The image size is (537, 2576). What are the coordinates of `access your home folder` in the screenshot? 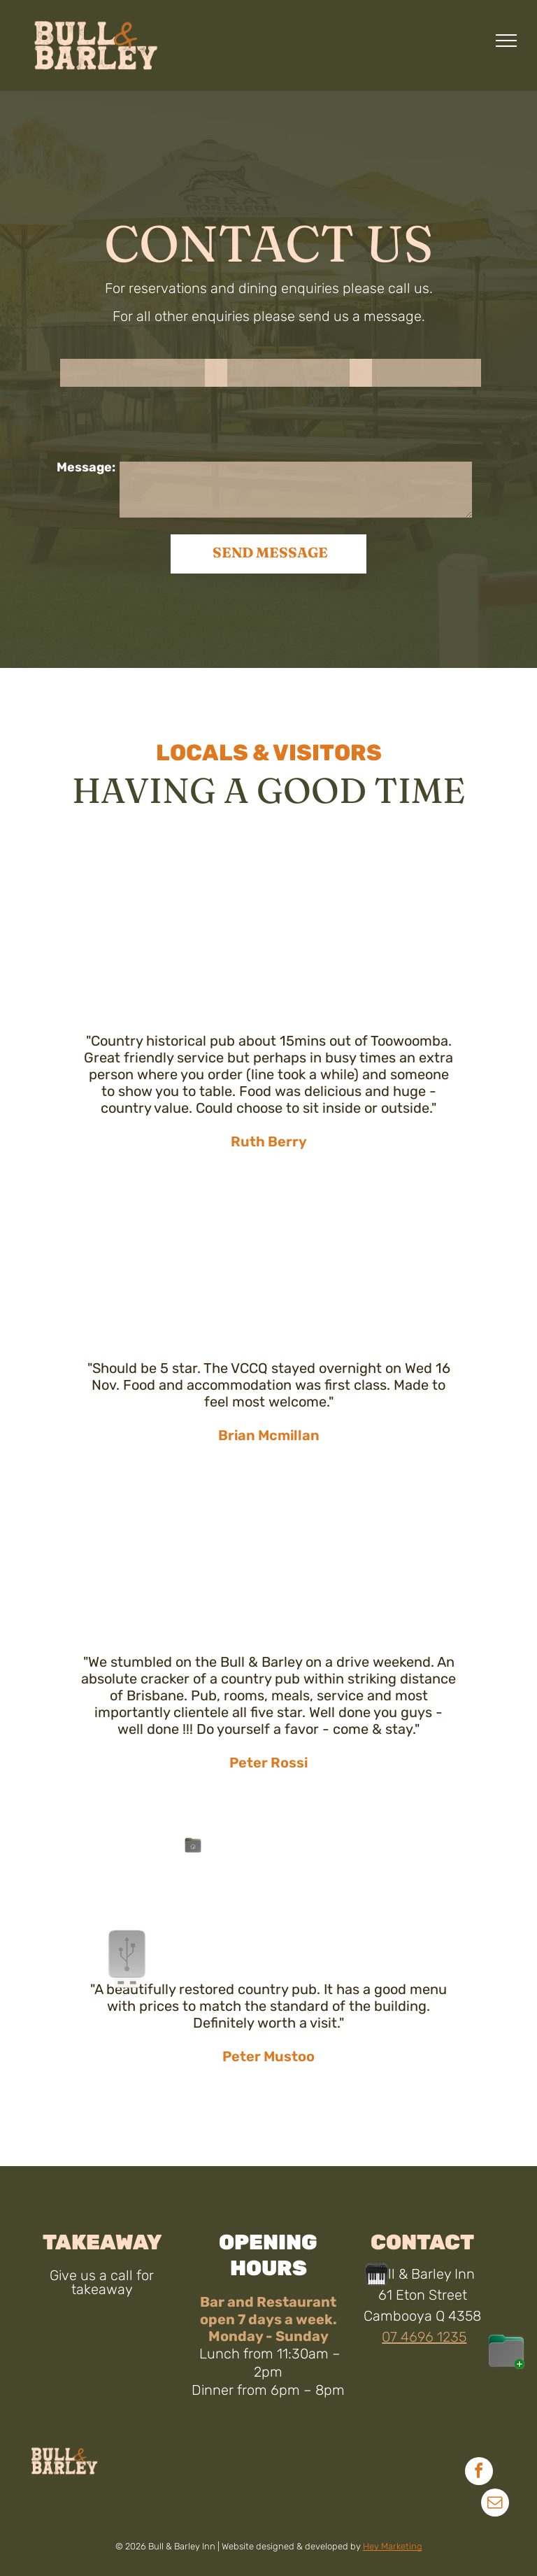 It's located at (193, 1845).